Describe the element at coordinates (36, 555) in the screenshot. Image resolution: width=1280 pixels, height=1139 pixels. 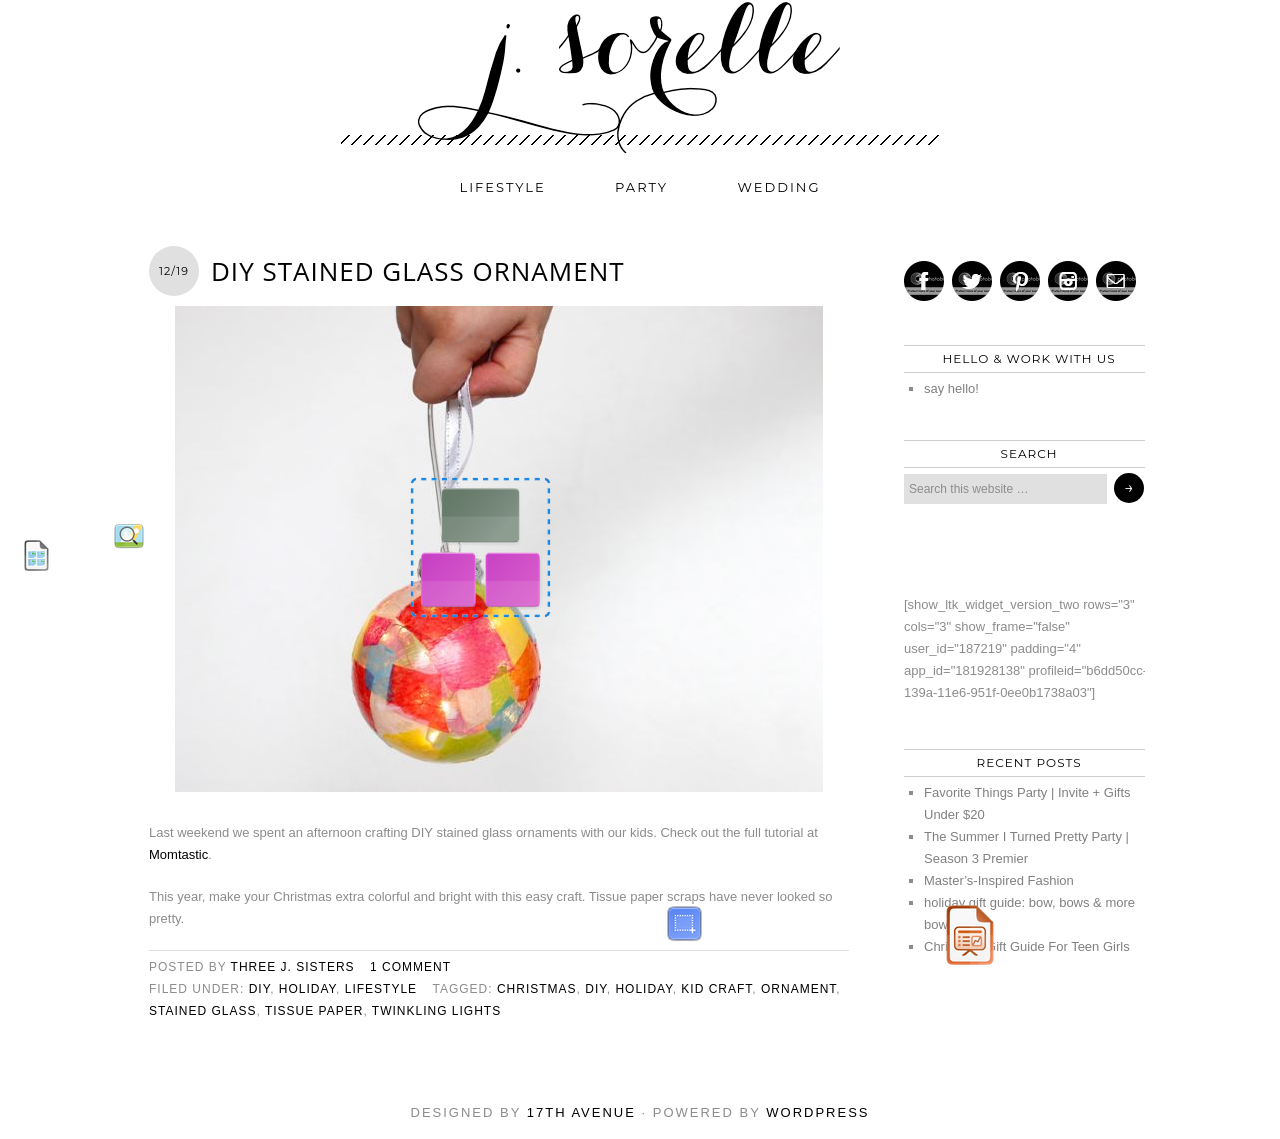
I see `libreoffice master document file type` at that location.